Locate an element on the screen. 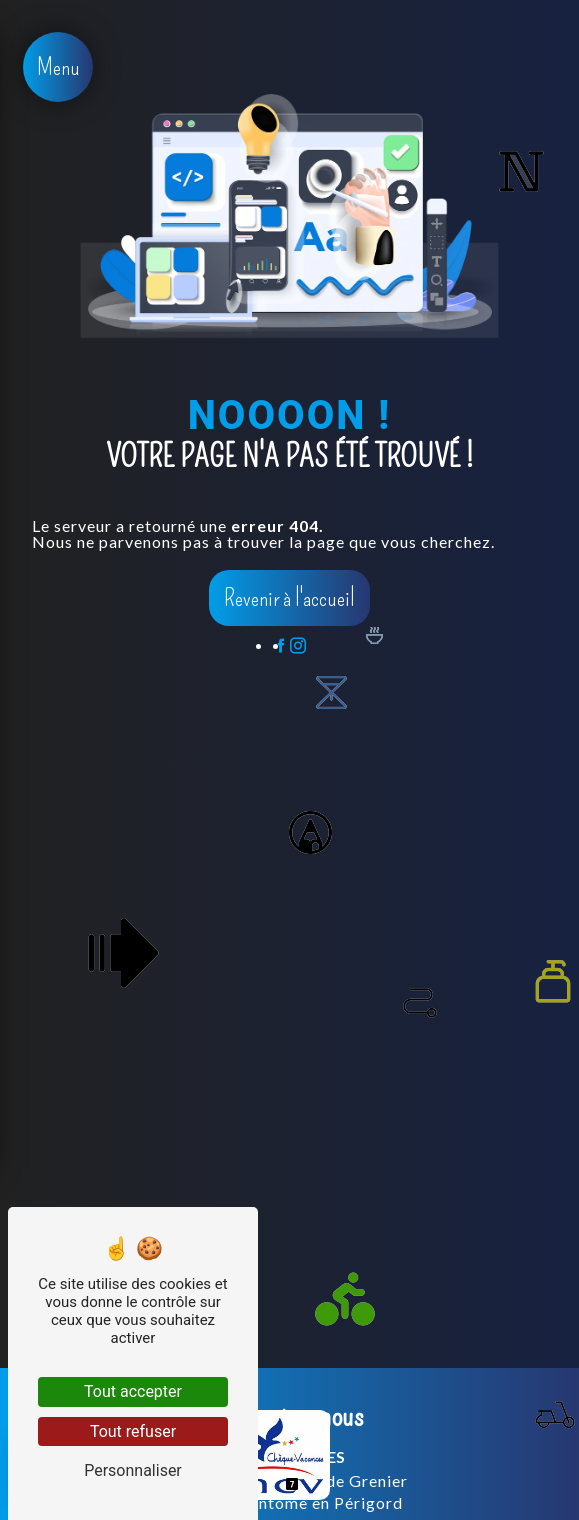  indicates a process is in progress is located at coordinates (331, 692).